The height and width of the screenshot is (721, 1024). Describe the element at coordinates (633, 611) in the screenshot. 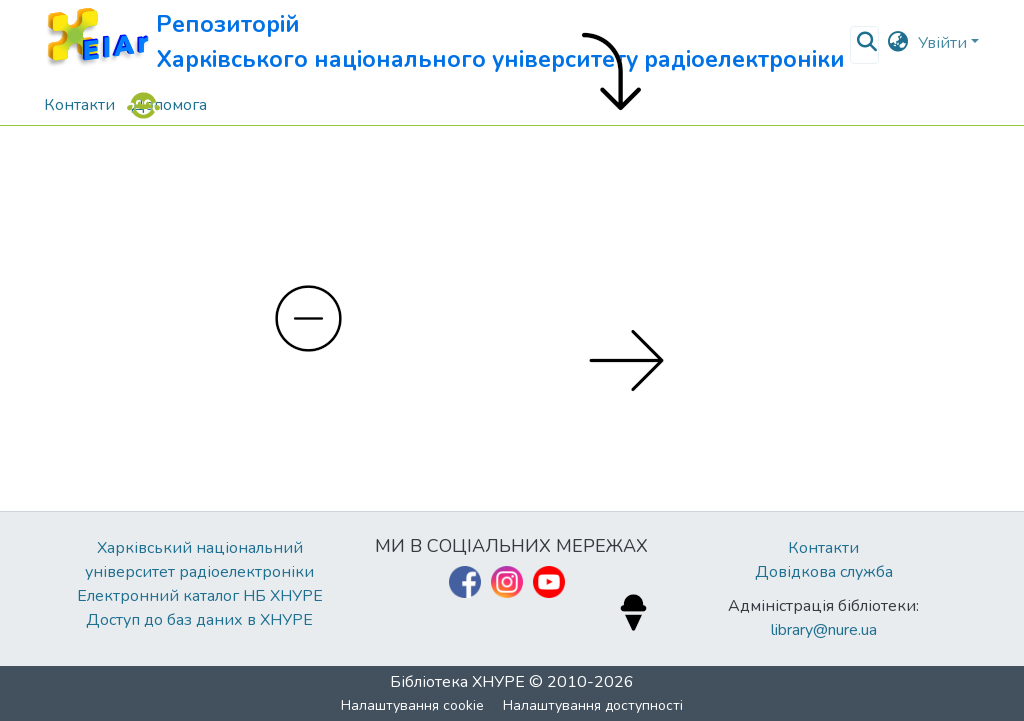

I see `browse dessert or ice cream options` at that location.